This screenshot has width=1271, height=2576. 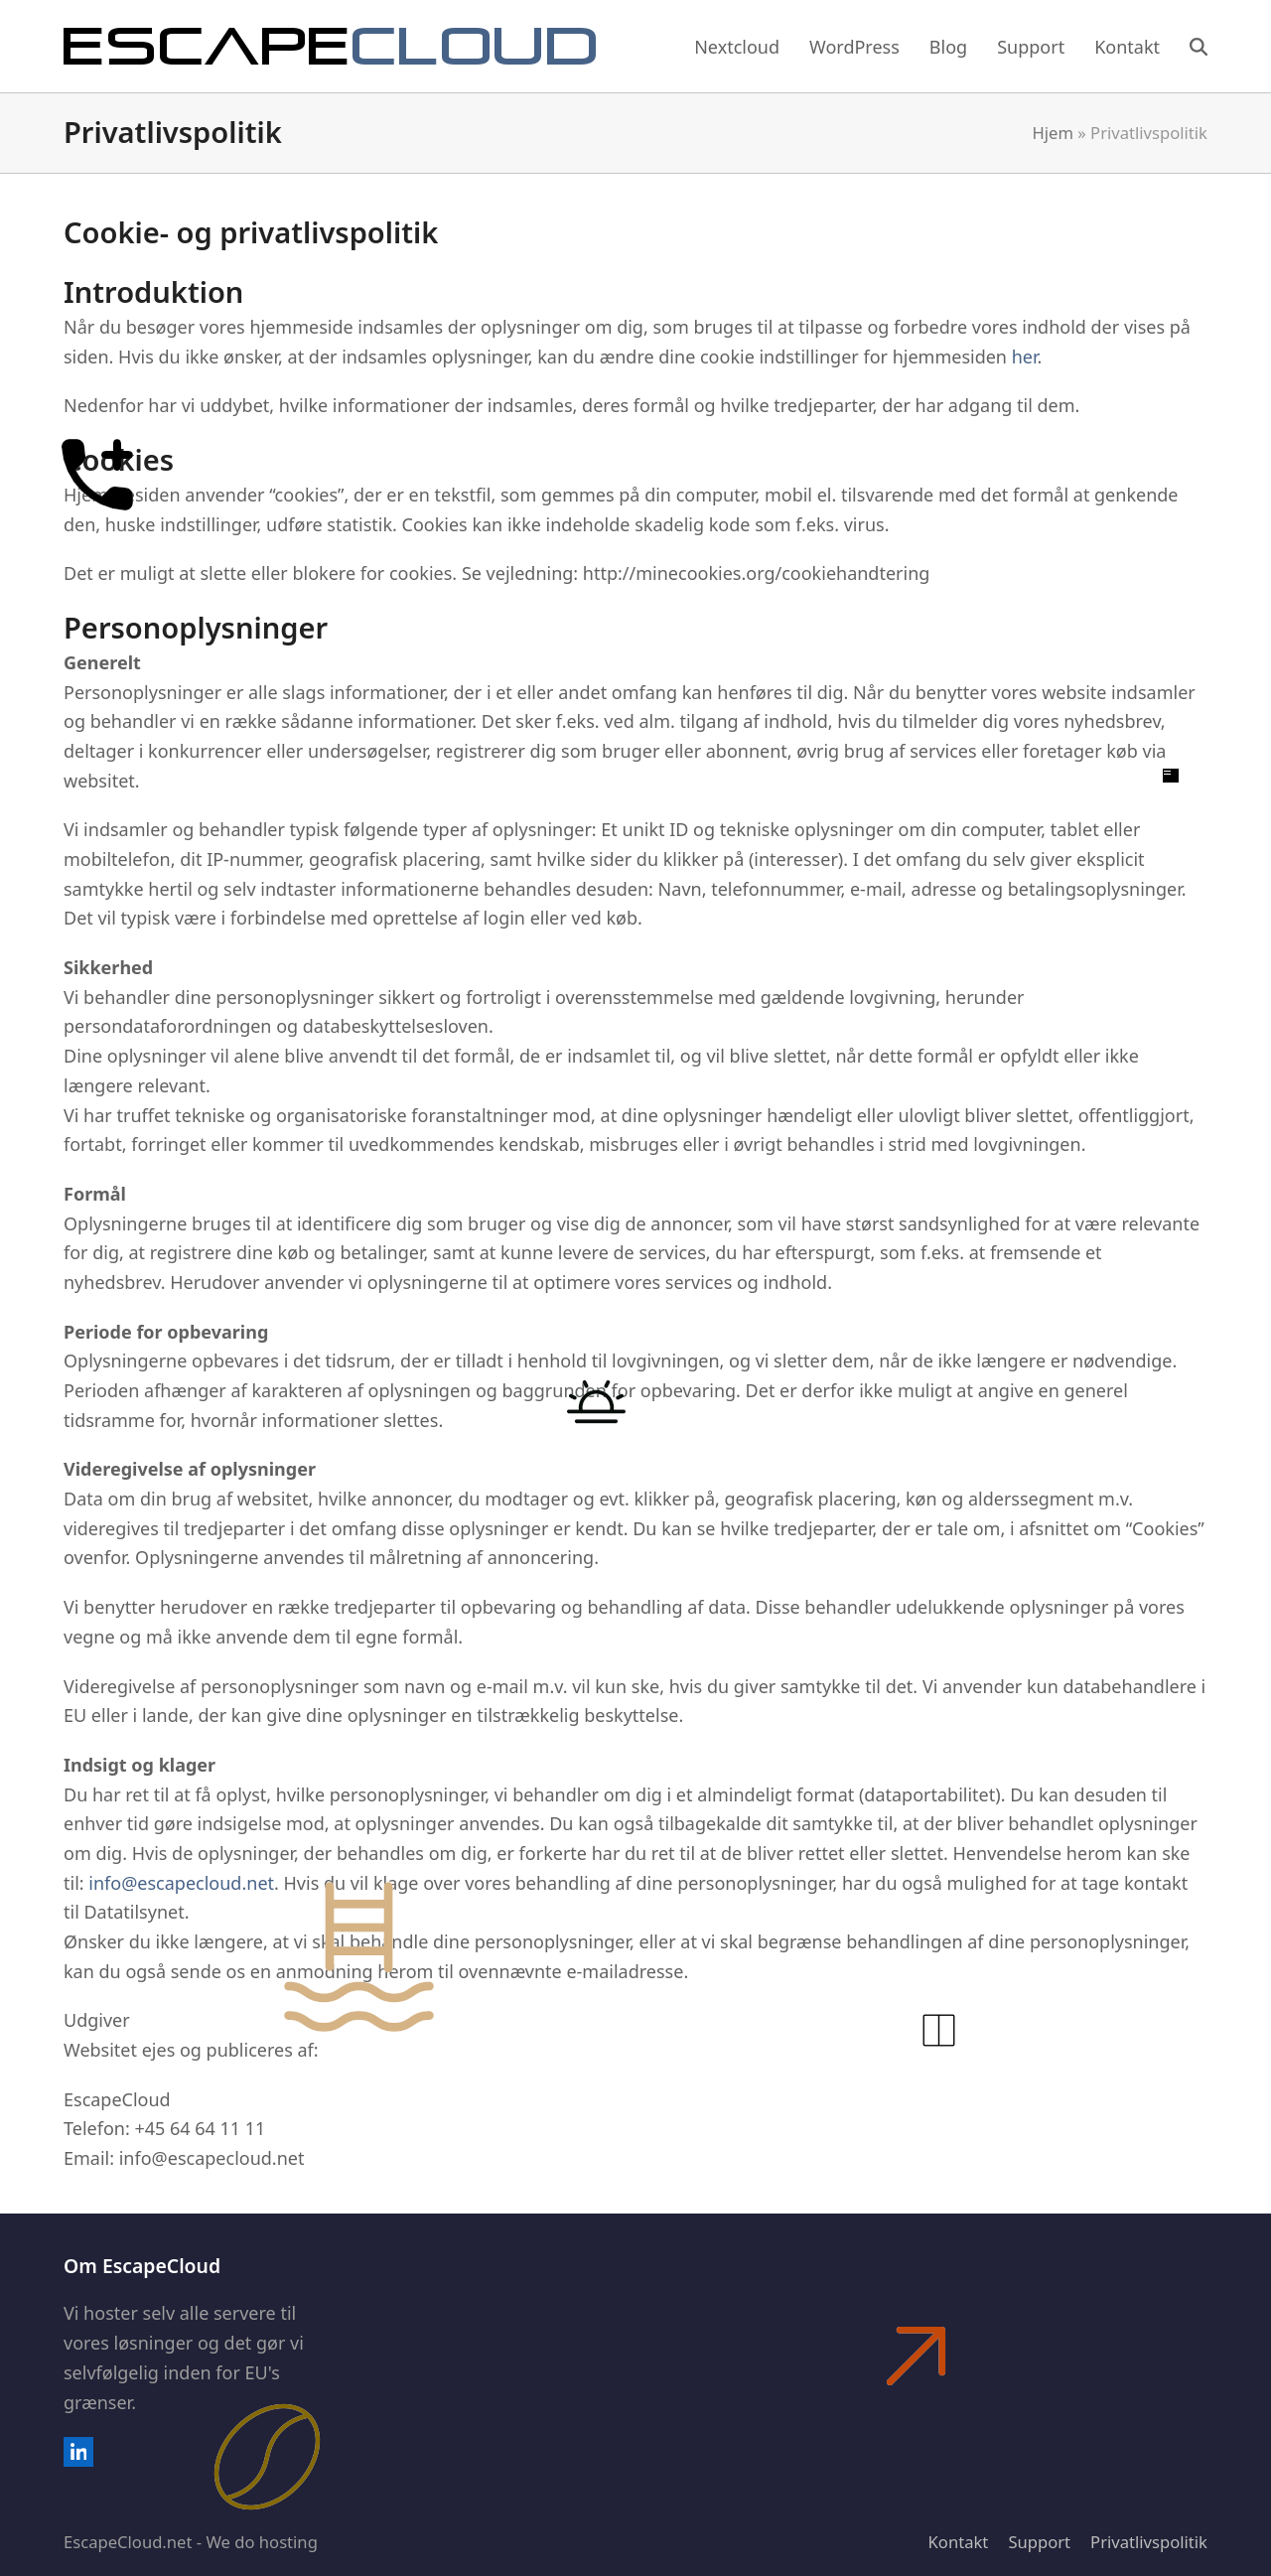 What do you see at coordinates (97, 475) in the screenshot?
I see `add a new contact to your phone` at bounding box center [97, 475].